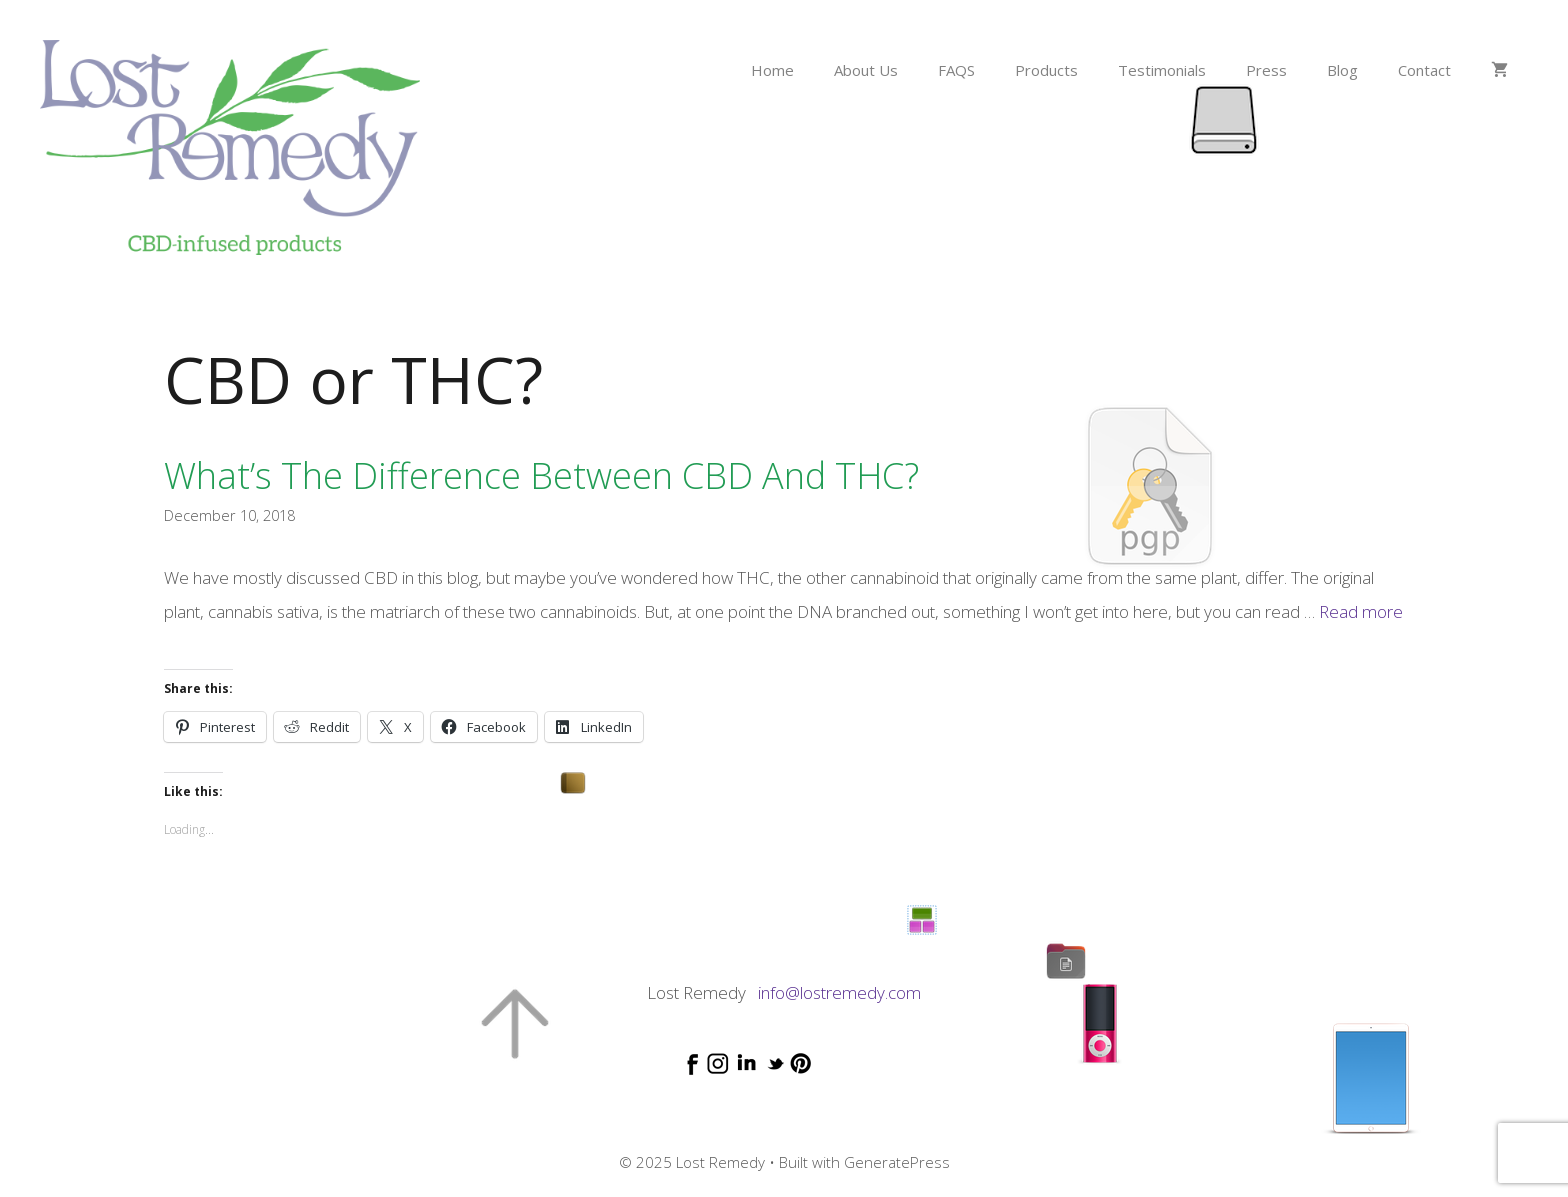  What do you see at coordinates (1066, 961) in the screenshot?
I see `open your documents folder` at bounding box center [1066, 961].